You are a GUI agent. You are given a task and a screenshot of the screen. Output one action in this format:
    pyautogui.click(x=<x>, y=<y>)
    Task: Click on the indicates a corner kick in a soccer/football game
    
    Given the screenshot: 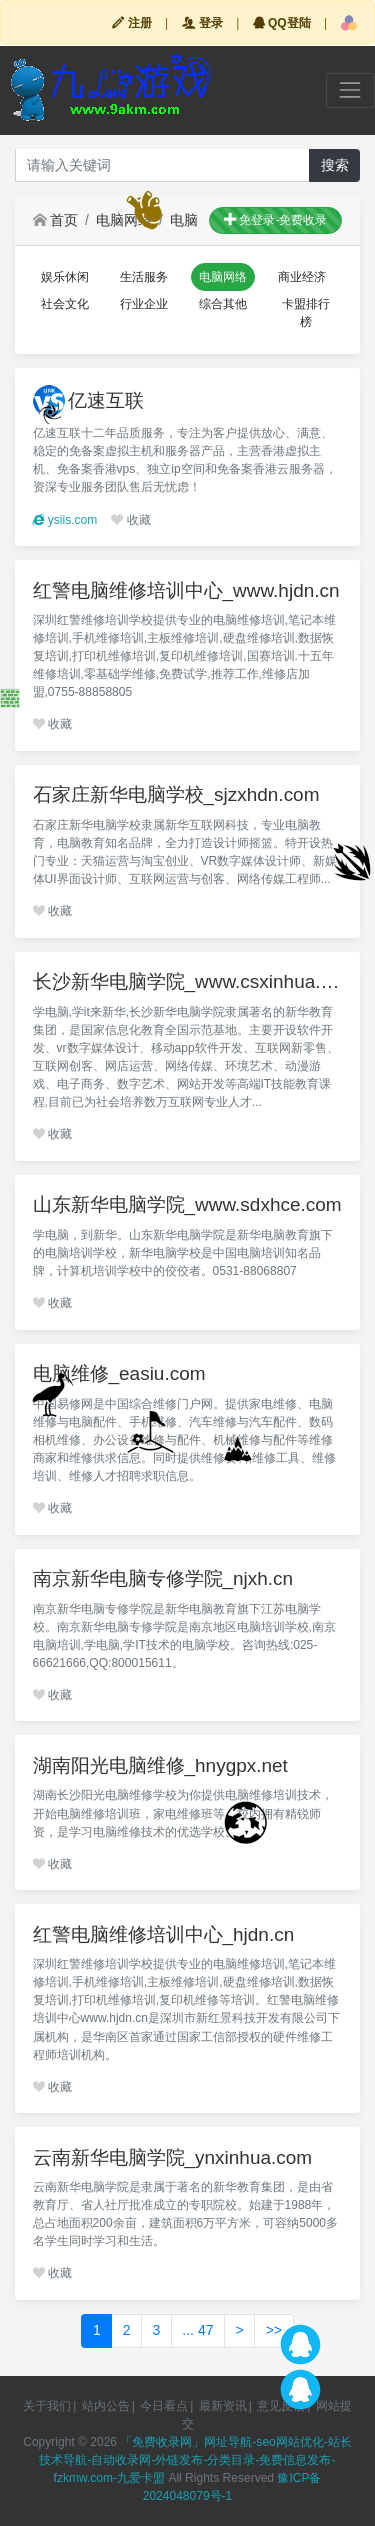 What is the action you would take?
    pyautogui.click(x=150, y=1432)
    